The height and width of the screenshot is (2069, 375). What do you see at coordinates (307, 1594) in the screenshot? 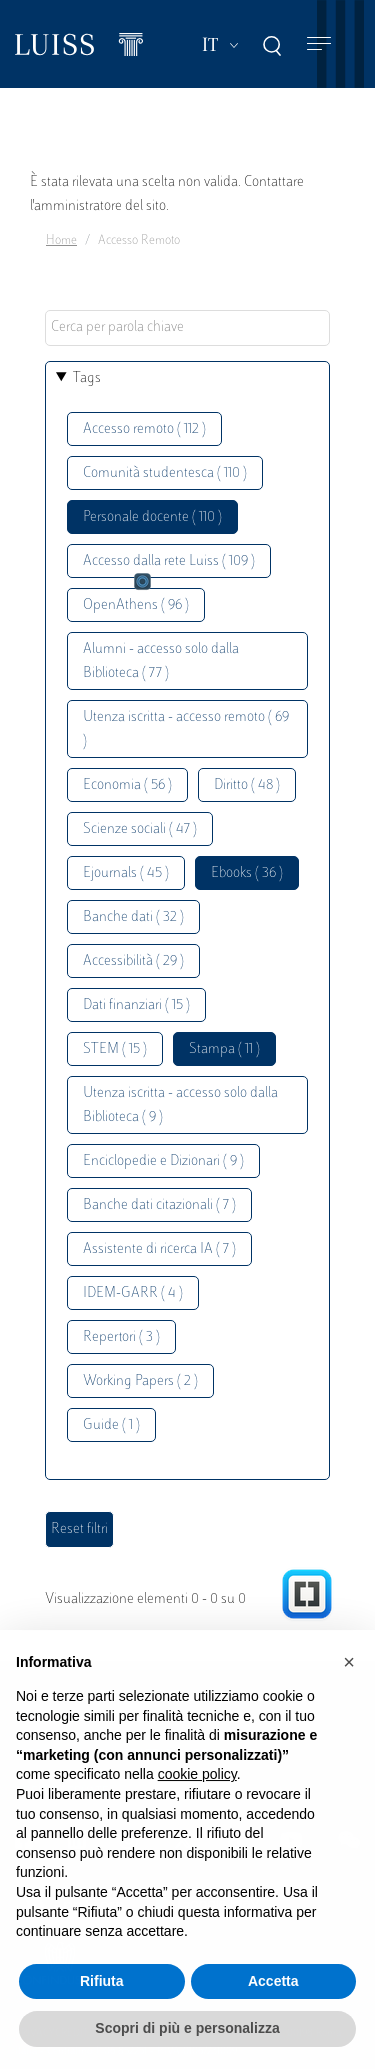
I see `open brackets code editor` at bounding box center [307, 1594].